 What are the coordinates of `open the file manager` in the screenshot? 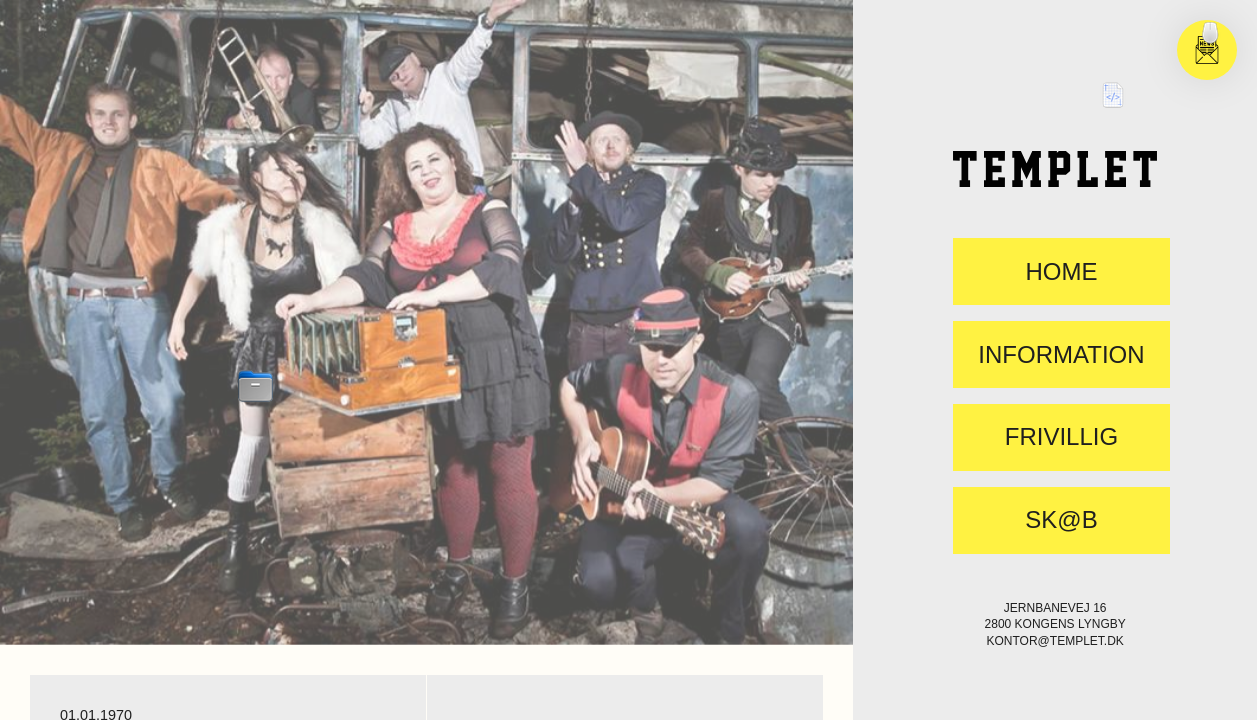 It's located at (255, 385).